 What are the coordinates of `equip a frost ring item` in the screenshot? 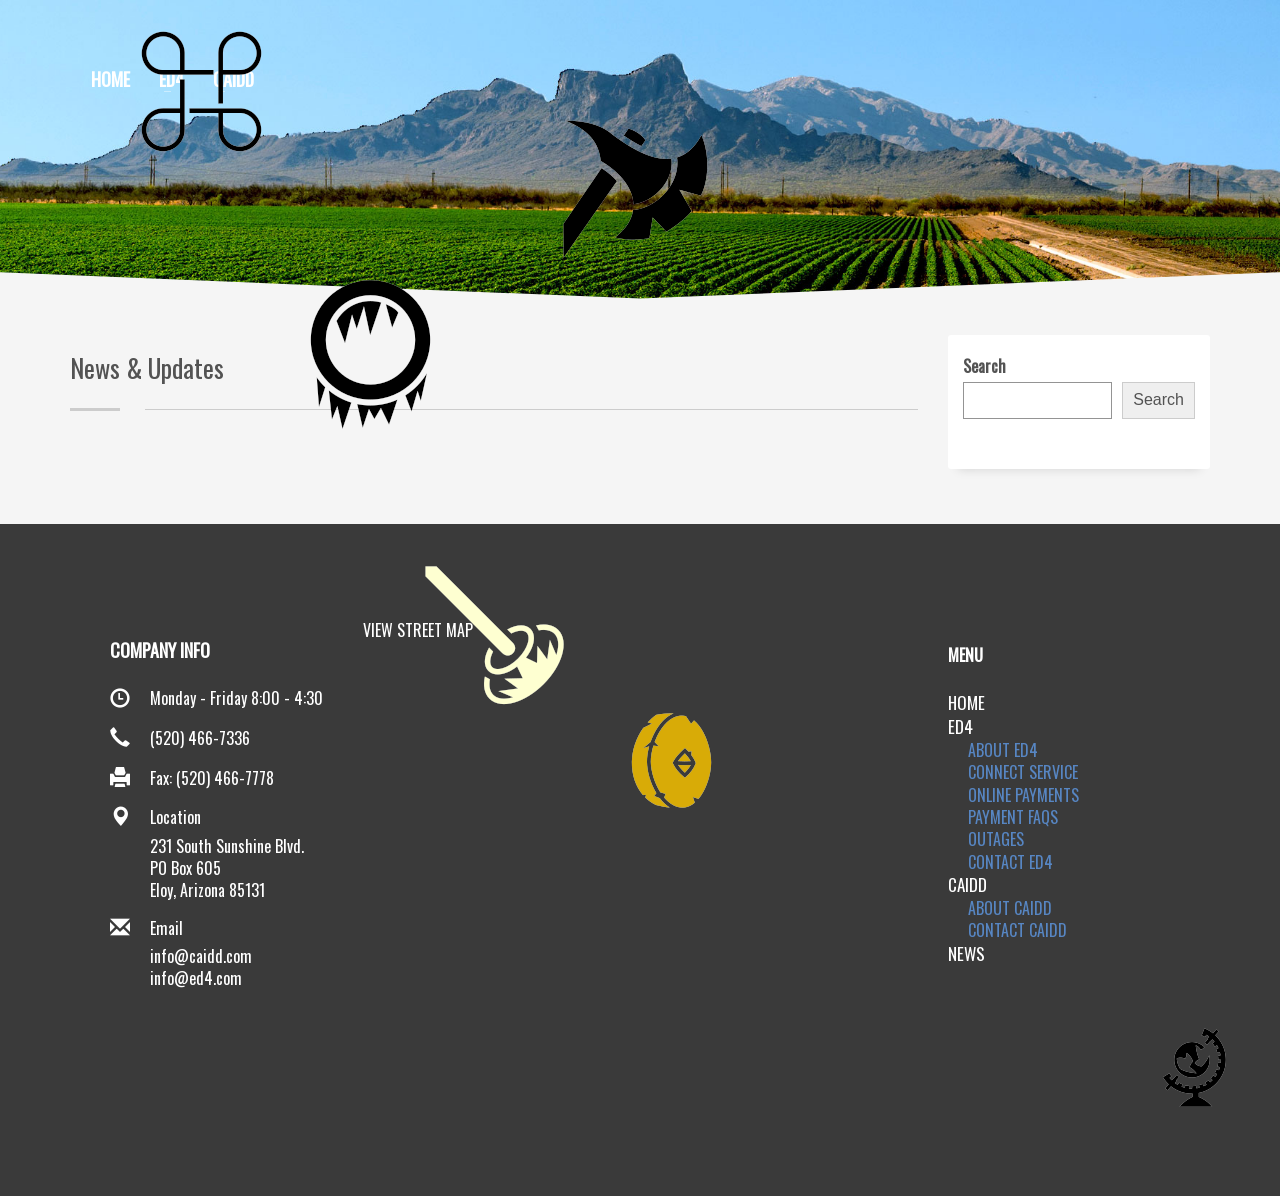 It's located at (370, 354).